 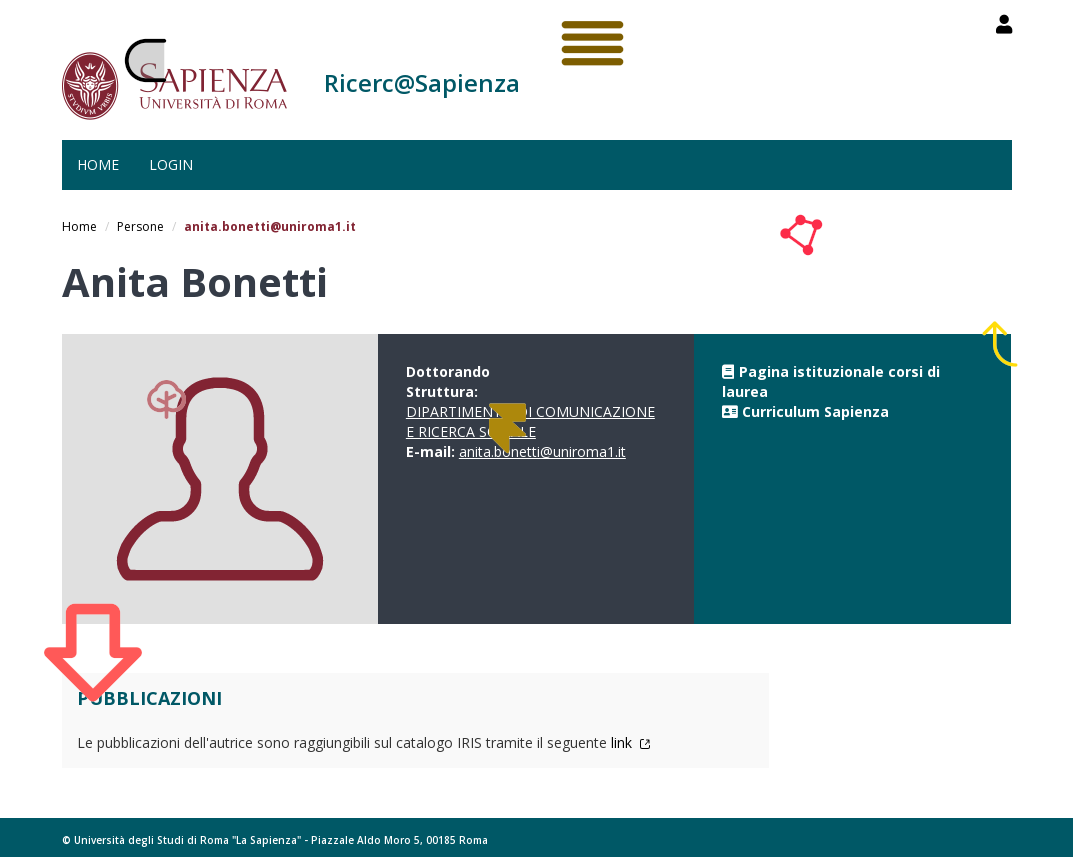 What do you see at coordinates (802, 235) in the screenshot?
I see `create a polygon or shape` at bounding box center [802, 235].